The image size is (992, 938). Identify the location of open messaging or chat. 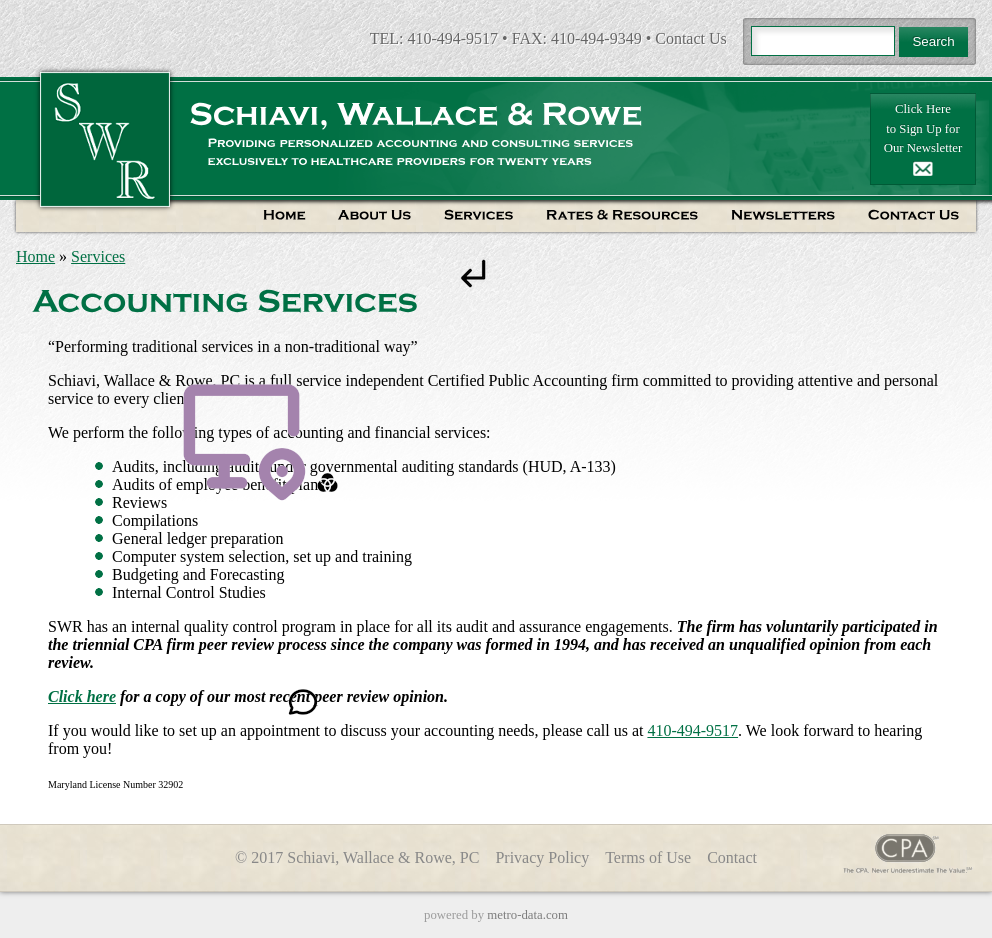
(303, 702).